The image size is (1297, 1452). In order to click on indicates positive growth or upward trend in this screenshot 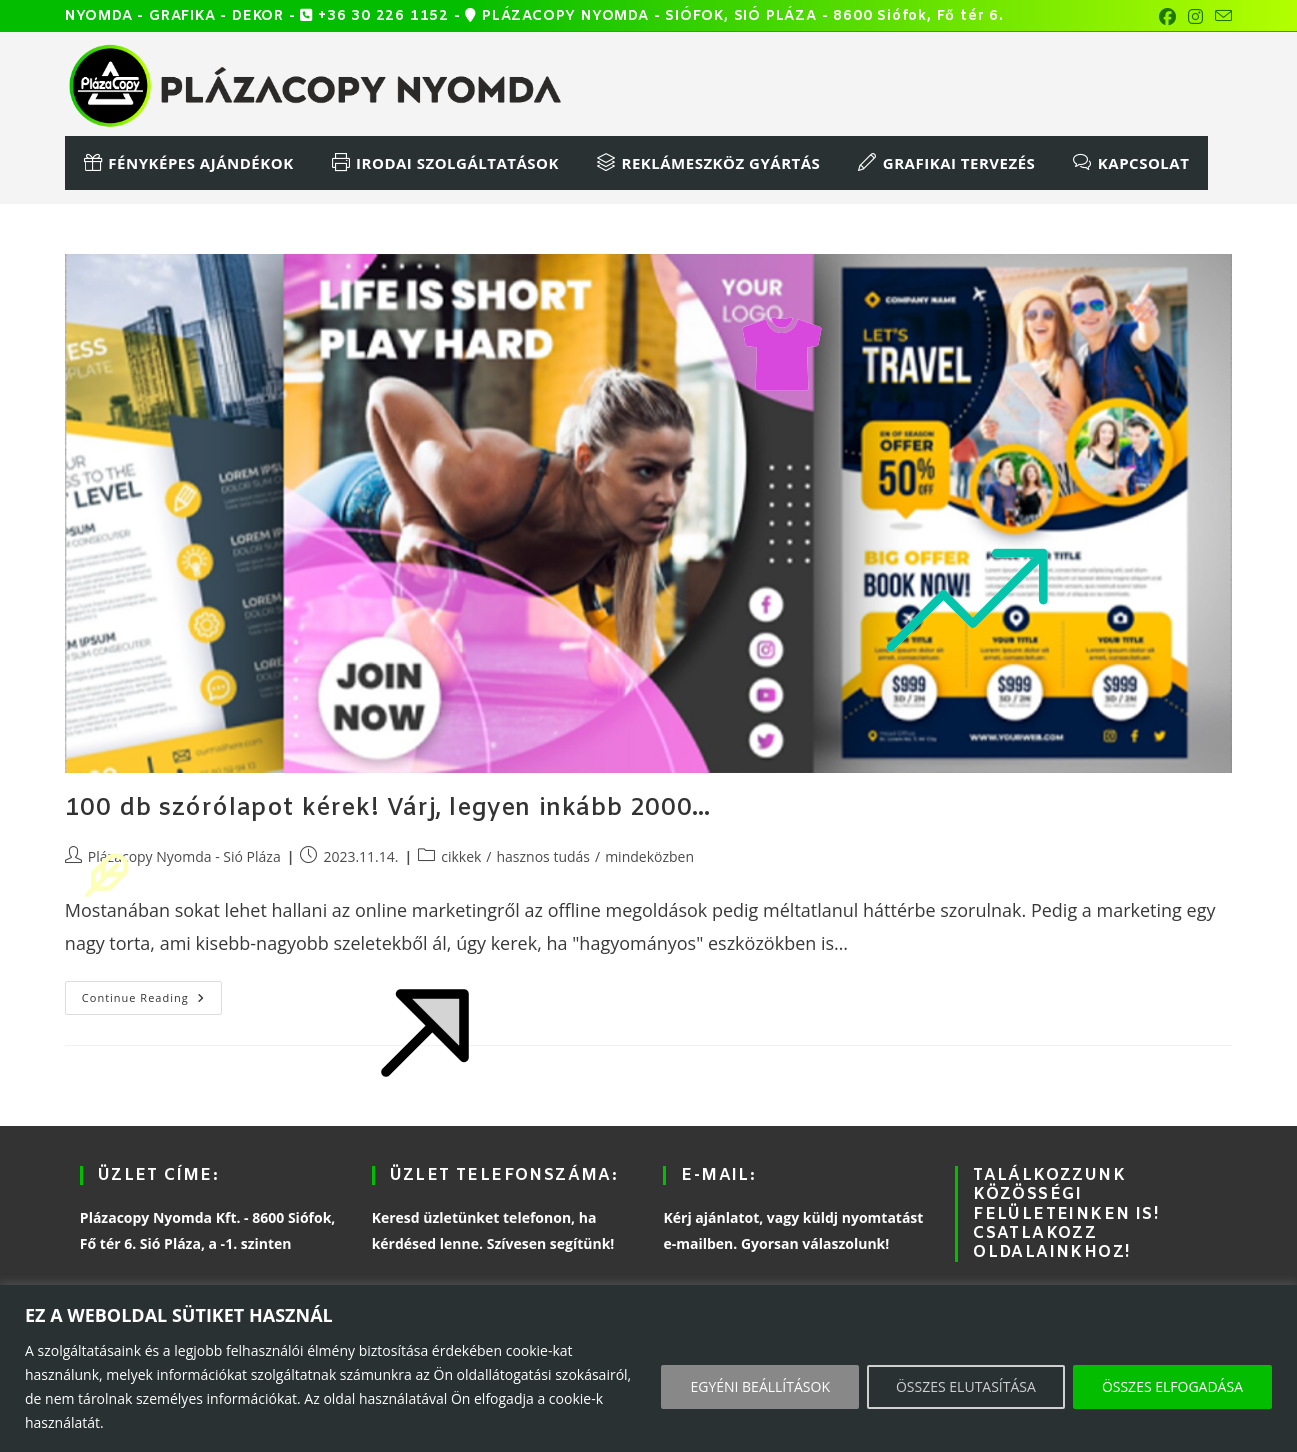, I will do `click(967, 606)`.